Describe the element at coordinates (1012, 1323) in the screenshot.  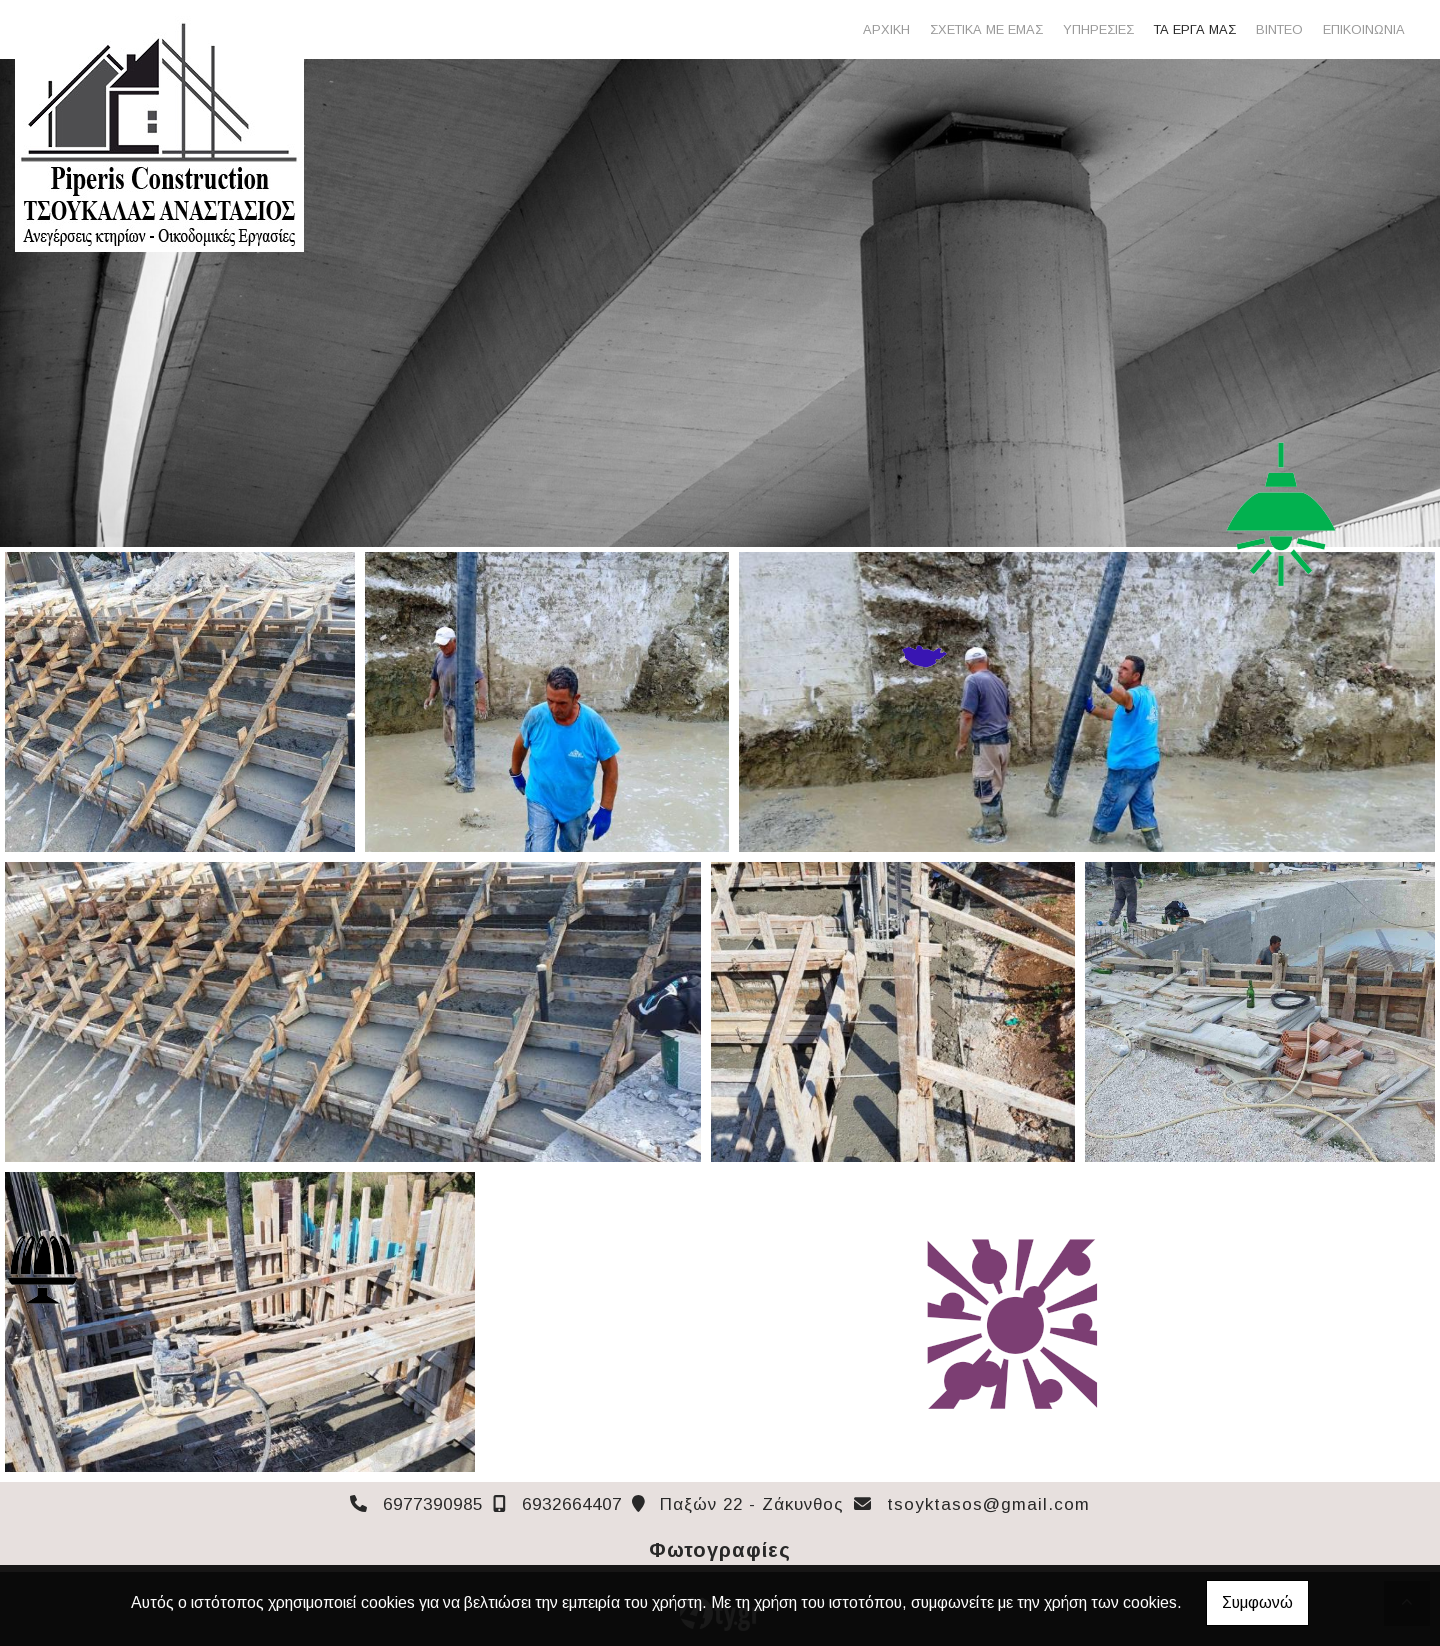
I see `indicates a collapse or implosion effect in gameplay` at that location.